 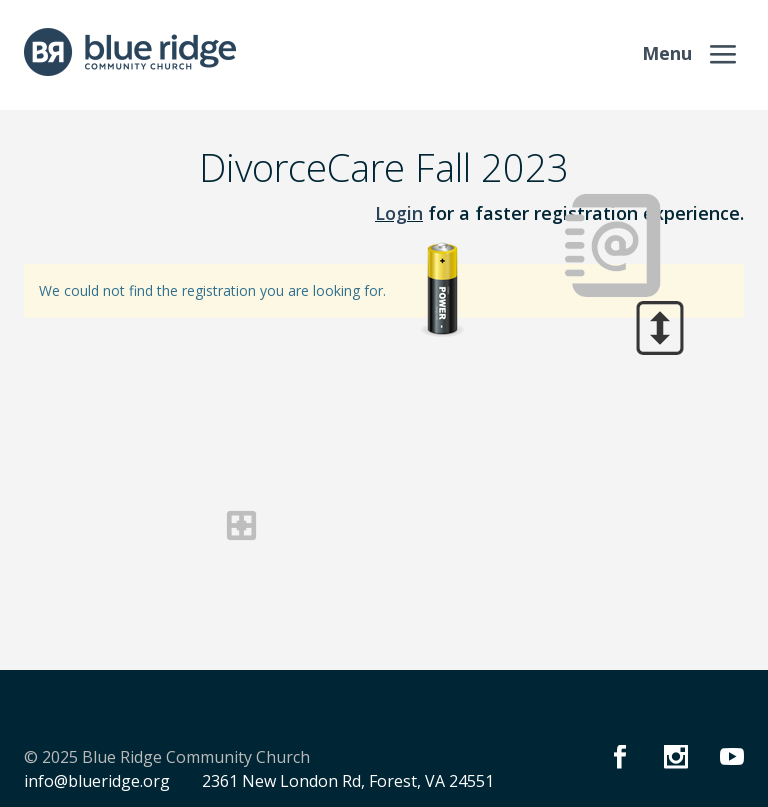 I want to click on open transmission torrent client, so click(x=660, y=328).